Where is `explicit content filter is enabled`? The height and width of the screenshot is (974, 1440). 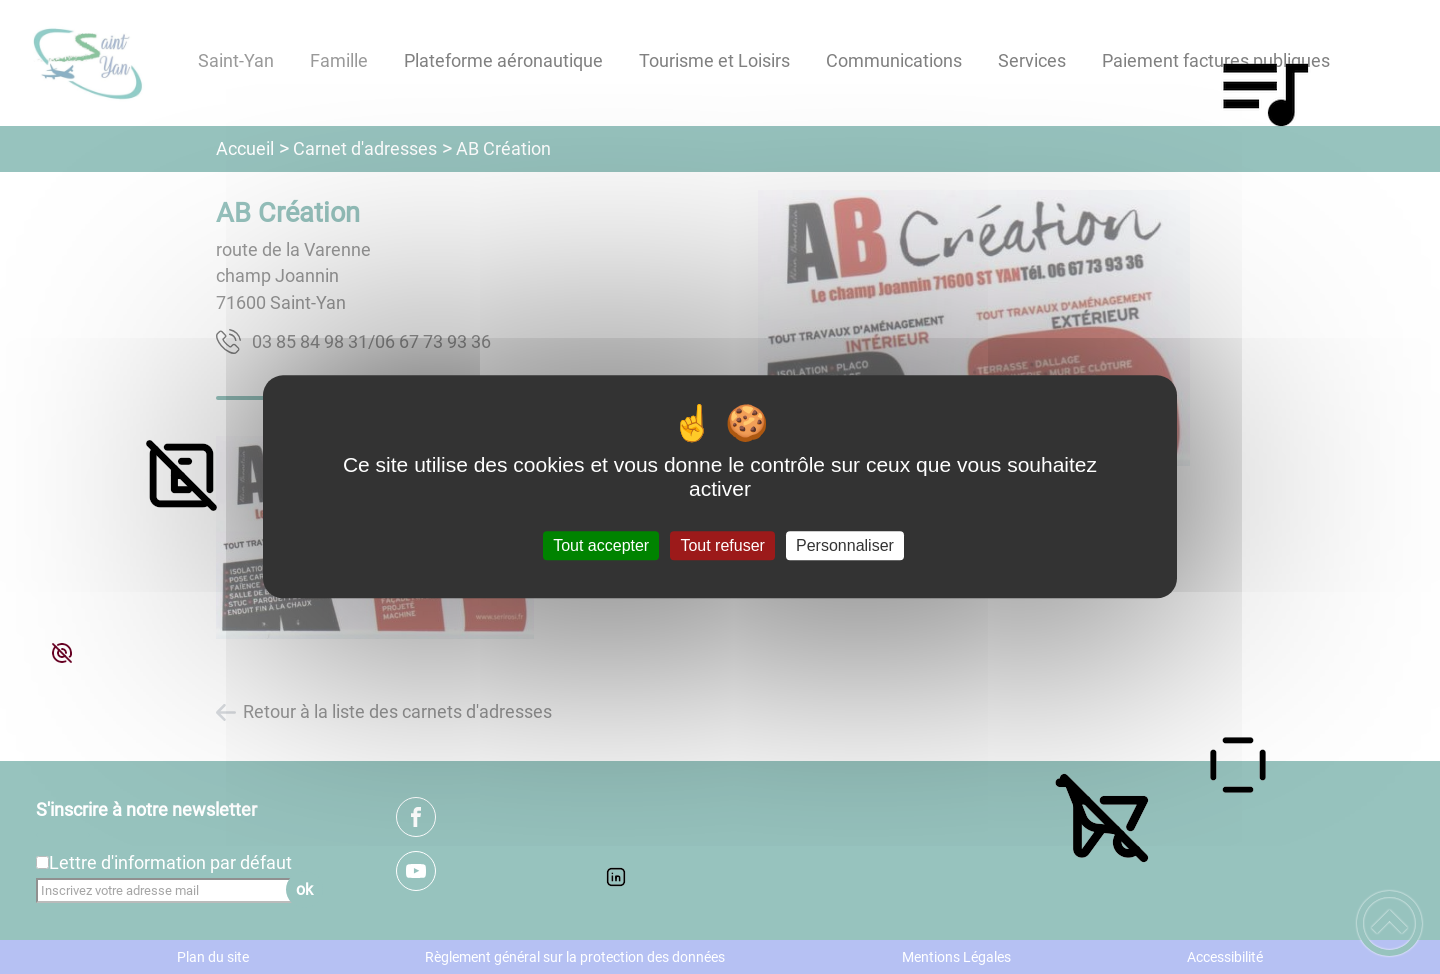 explicit content filter is enabled is located at coordinates (181, 475).